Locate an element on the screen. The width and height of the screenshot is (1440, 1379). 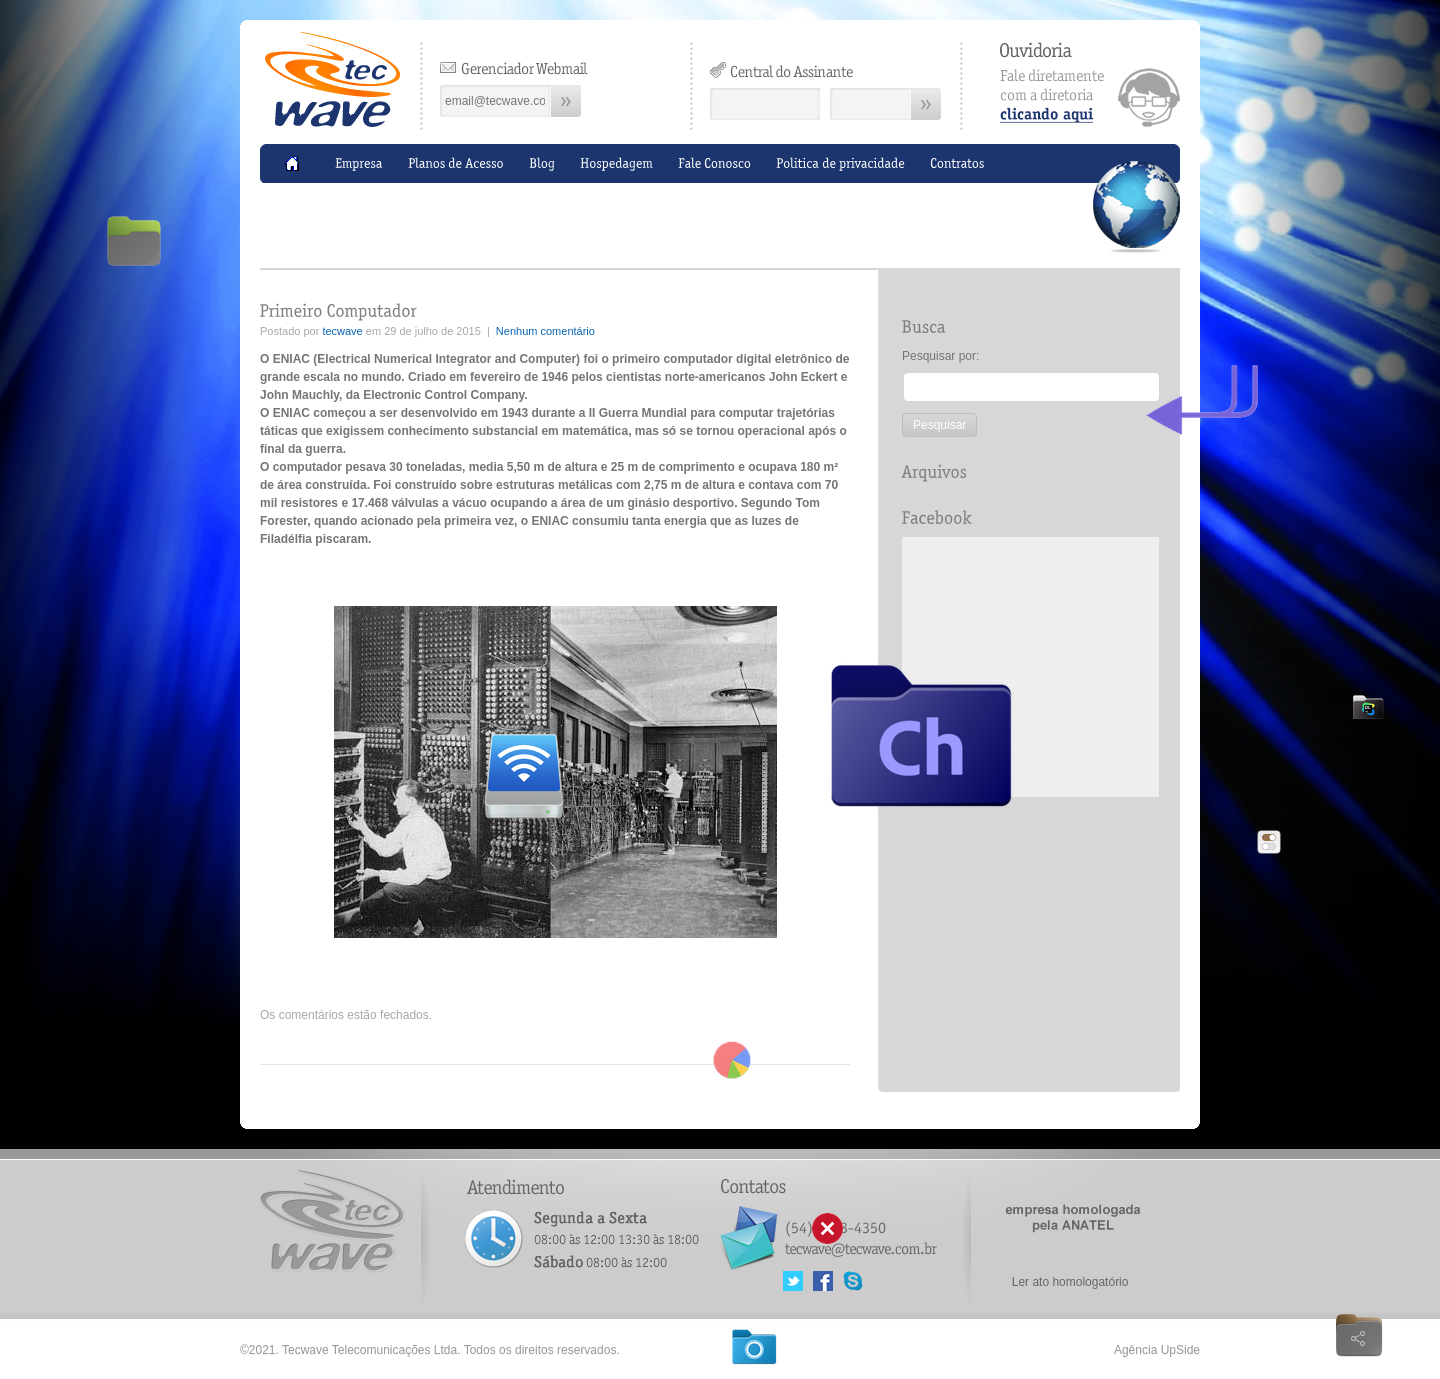
open disk usage analyzer is located at coordinates (732, 1060).